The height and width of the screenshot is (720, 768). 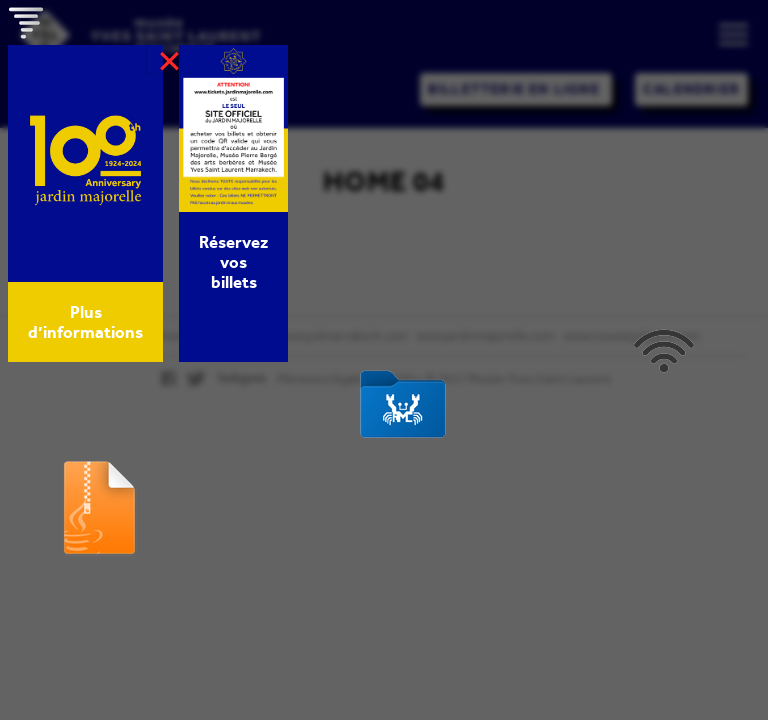 I want to click on indicates wireless network connection status, so click(x=664, y=350).